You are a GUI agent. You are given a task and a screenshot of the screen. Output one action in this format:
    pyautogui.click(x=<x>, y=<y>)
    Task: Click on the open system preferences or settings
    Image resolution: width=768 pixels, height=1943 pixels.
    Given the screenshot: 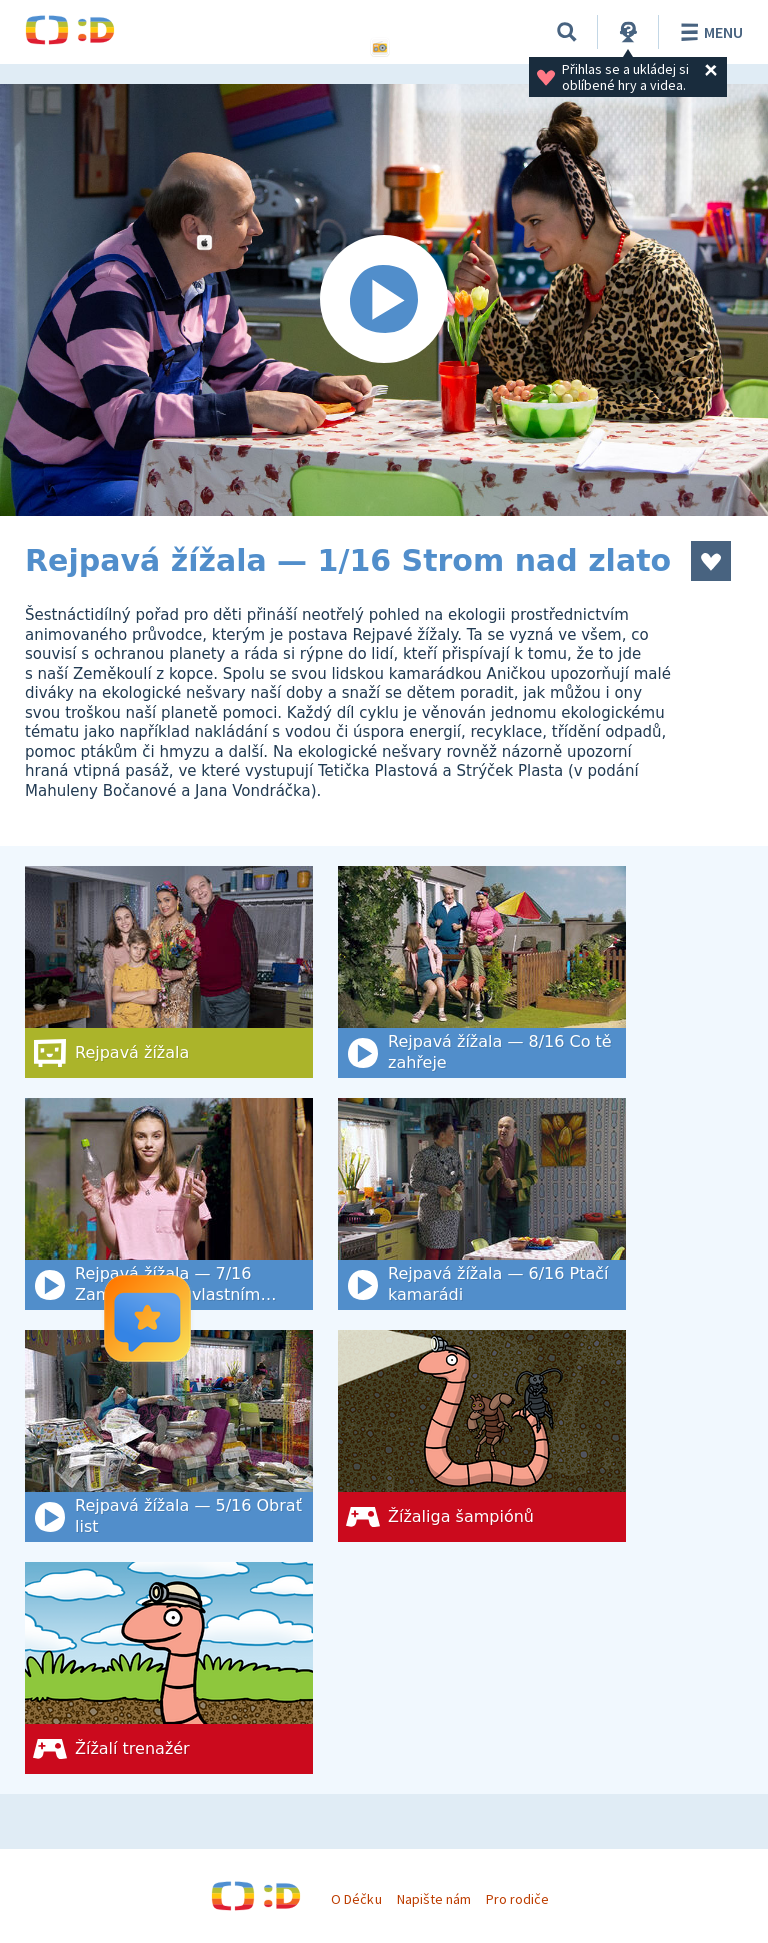 What is the action you would take?
    pyautogui.click(x=204, y=242)
    